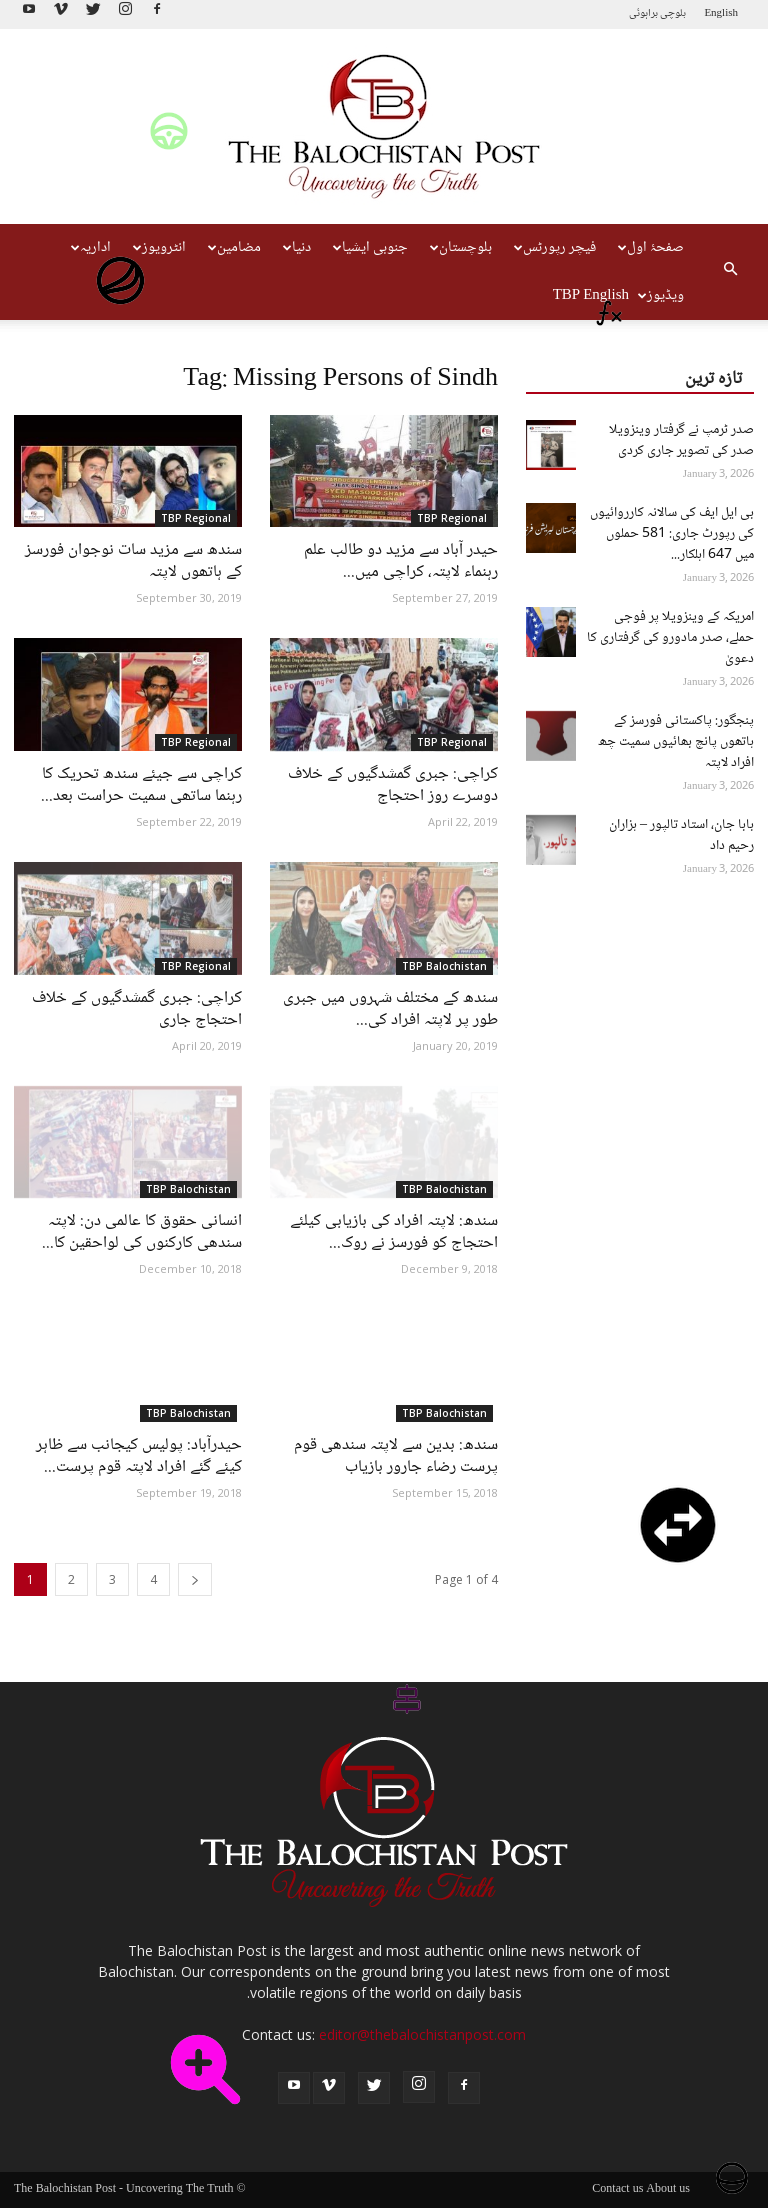  What do you see at coordinates (678, 1525) in the screenshot?
I see `swap or exchange items horizontally` at bounding box center [678, 1525].